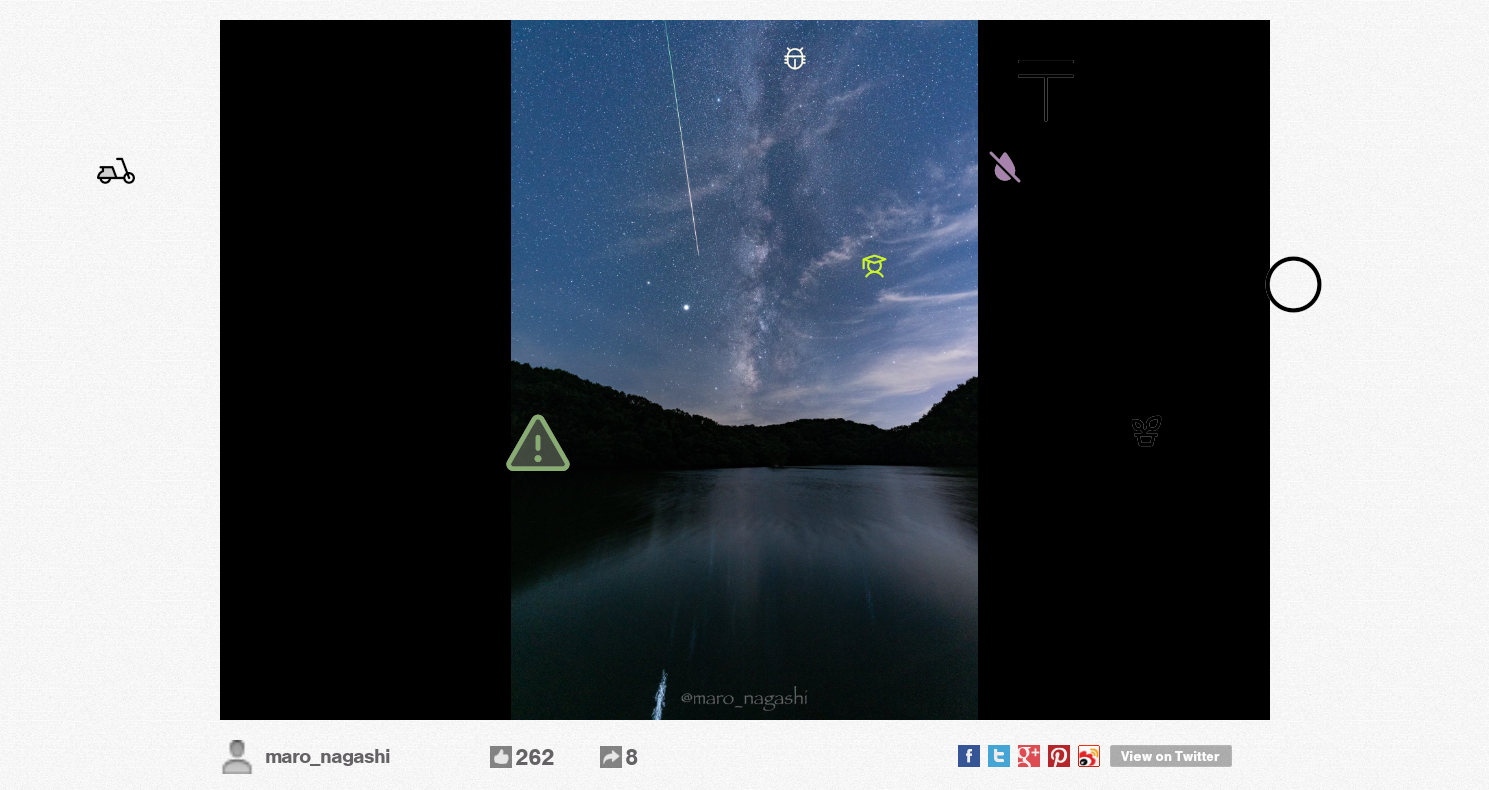 Image resolution: width=1489 pixels, height=790 pixels. I want to click on view student profile, so click(874, 266).